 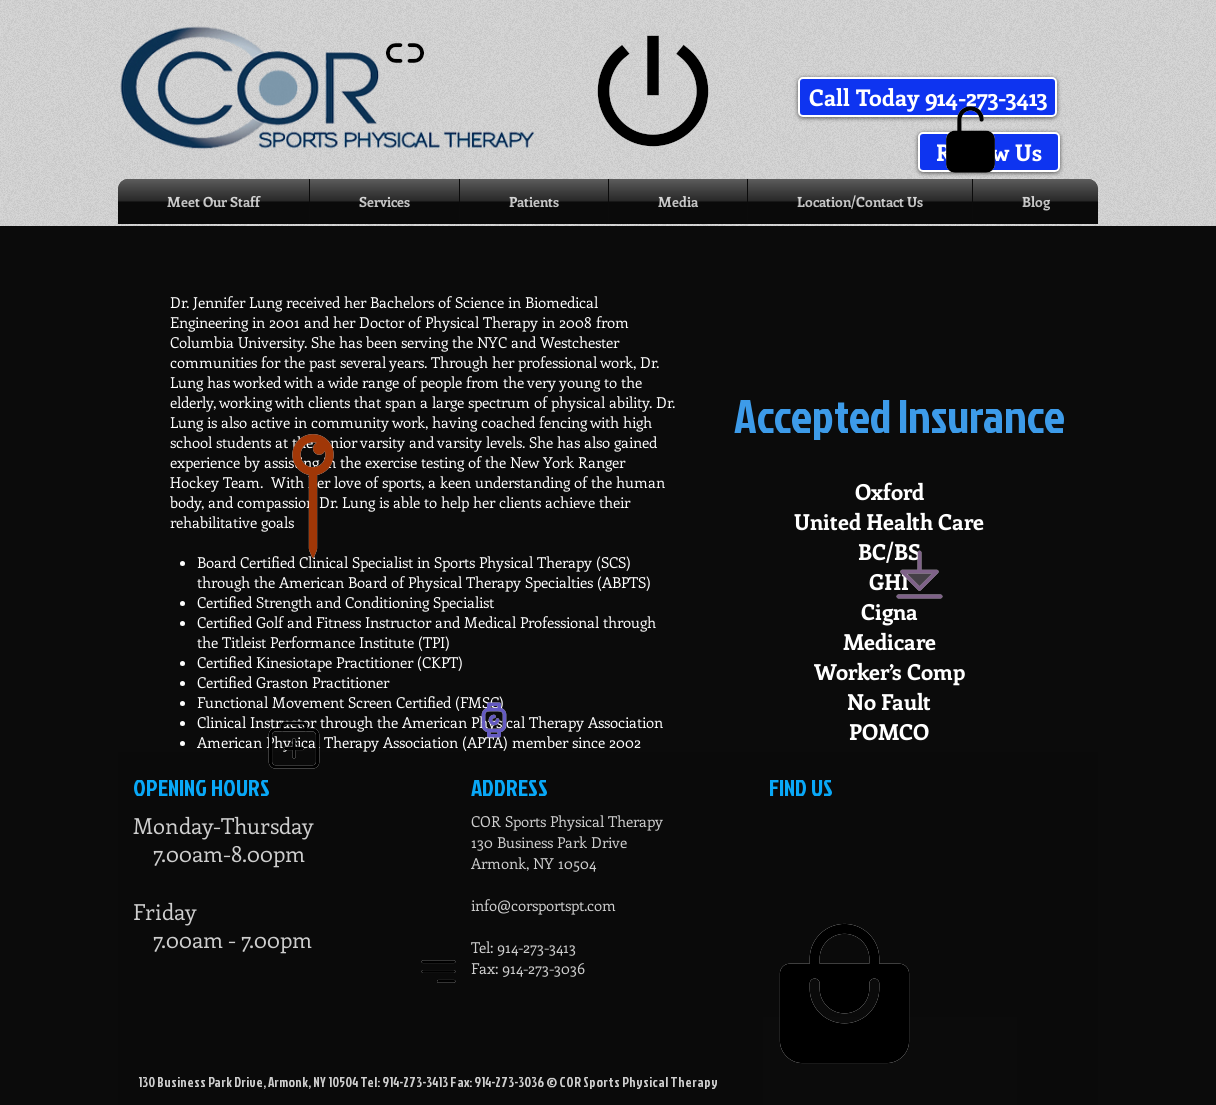 What do you see at coordinates (313, 496) in the screenshot?
I see `pin a location on the map` at bounding box center [313, 496].